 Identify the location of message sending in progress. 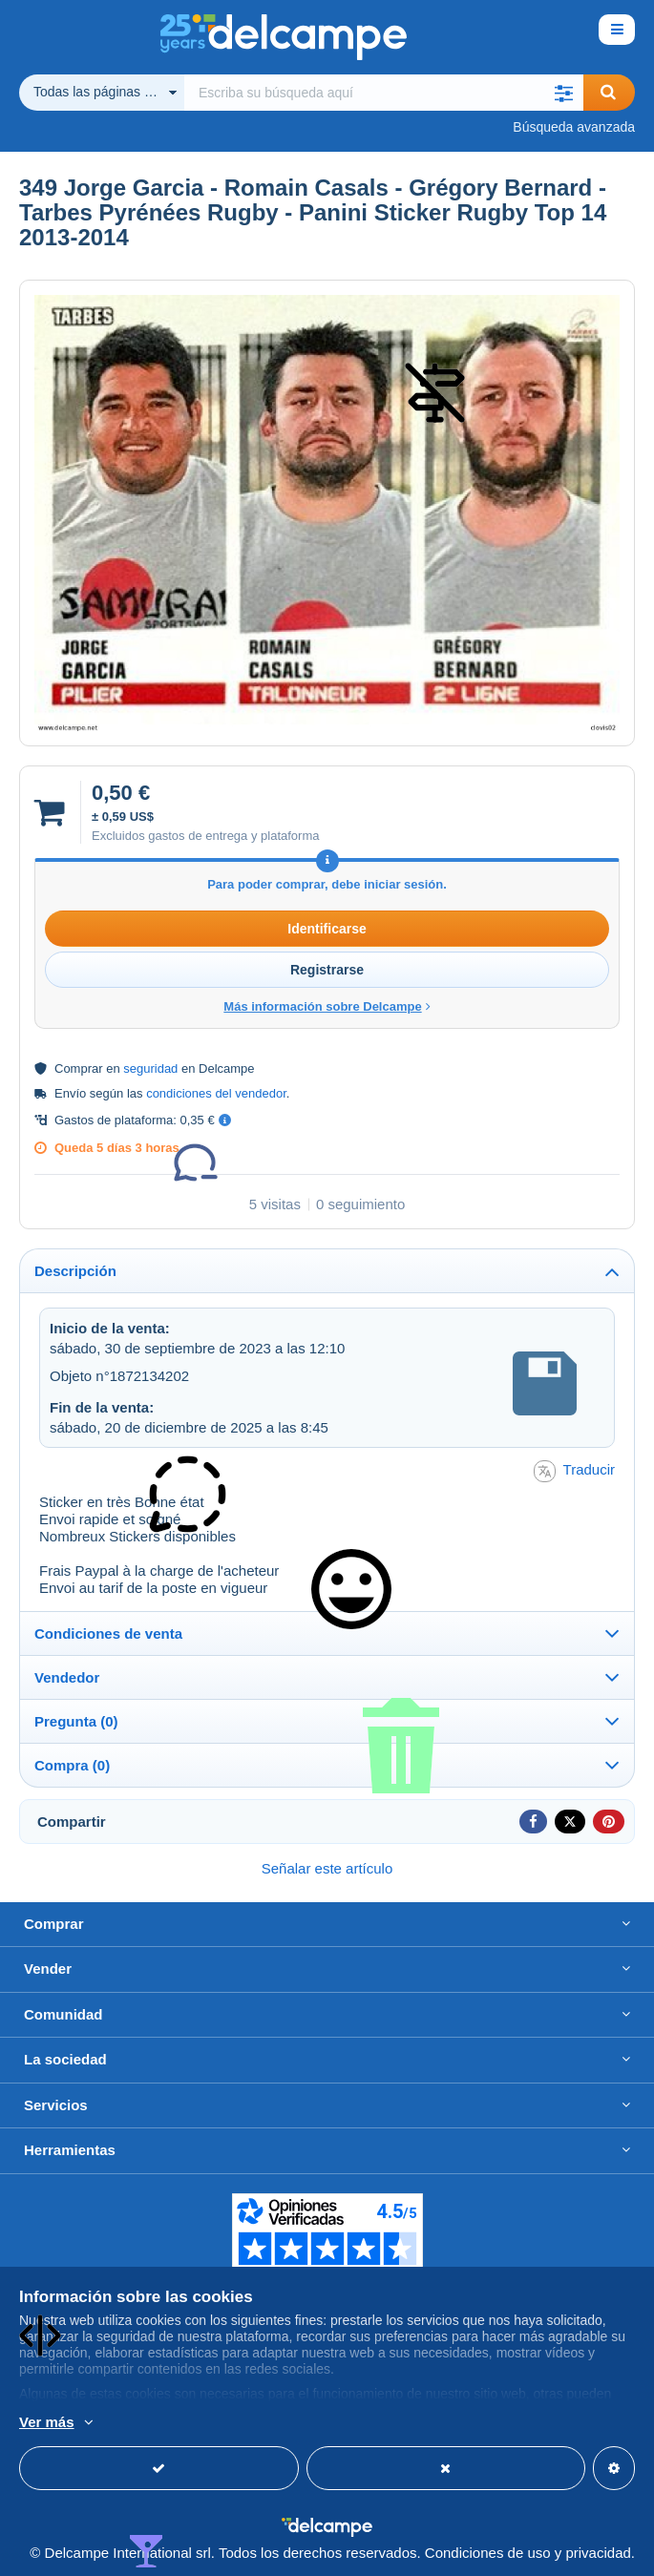
(187, 1494).